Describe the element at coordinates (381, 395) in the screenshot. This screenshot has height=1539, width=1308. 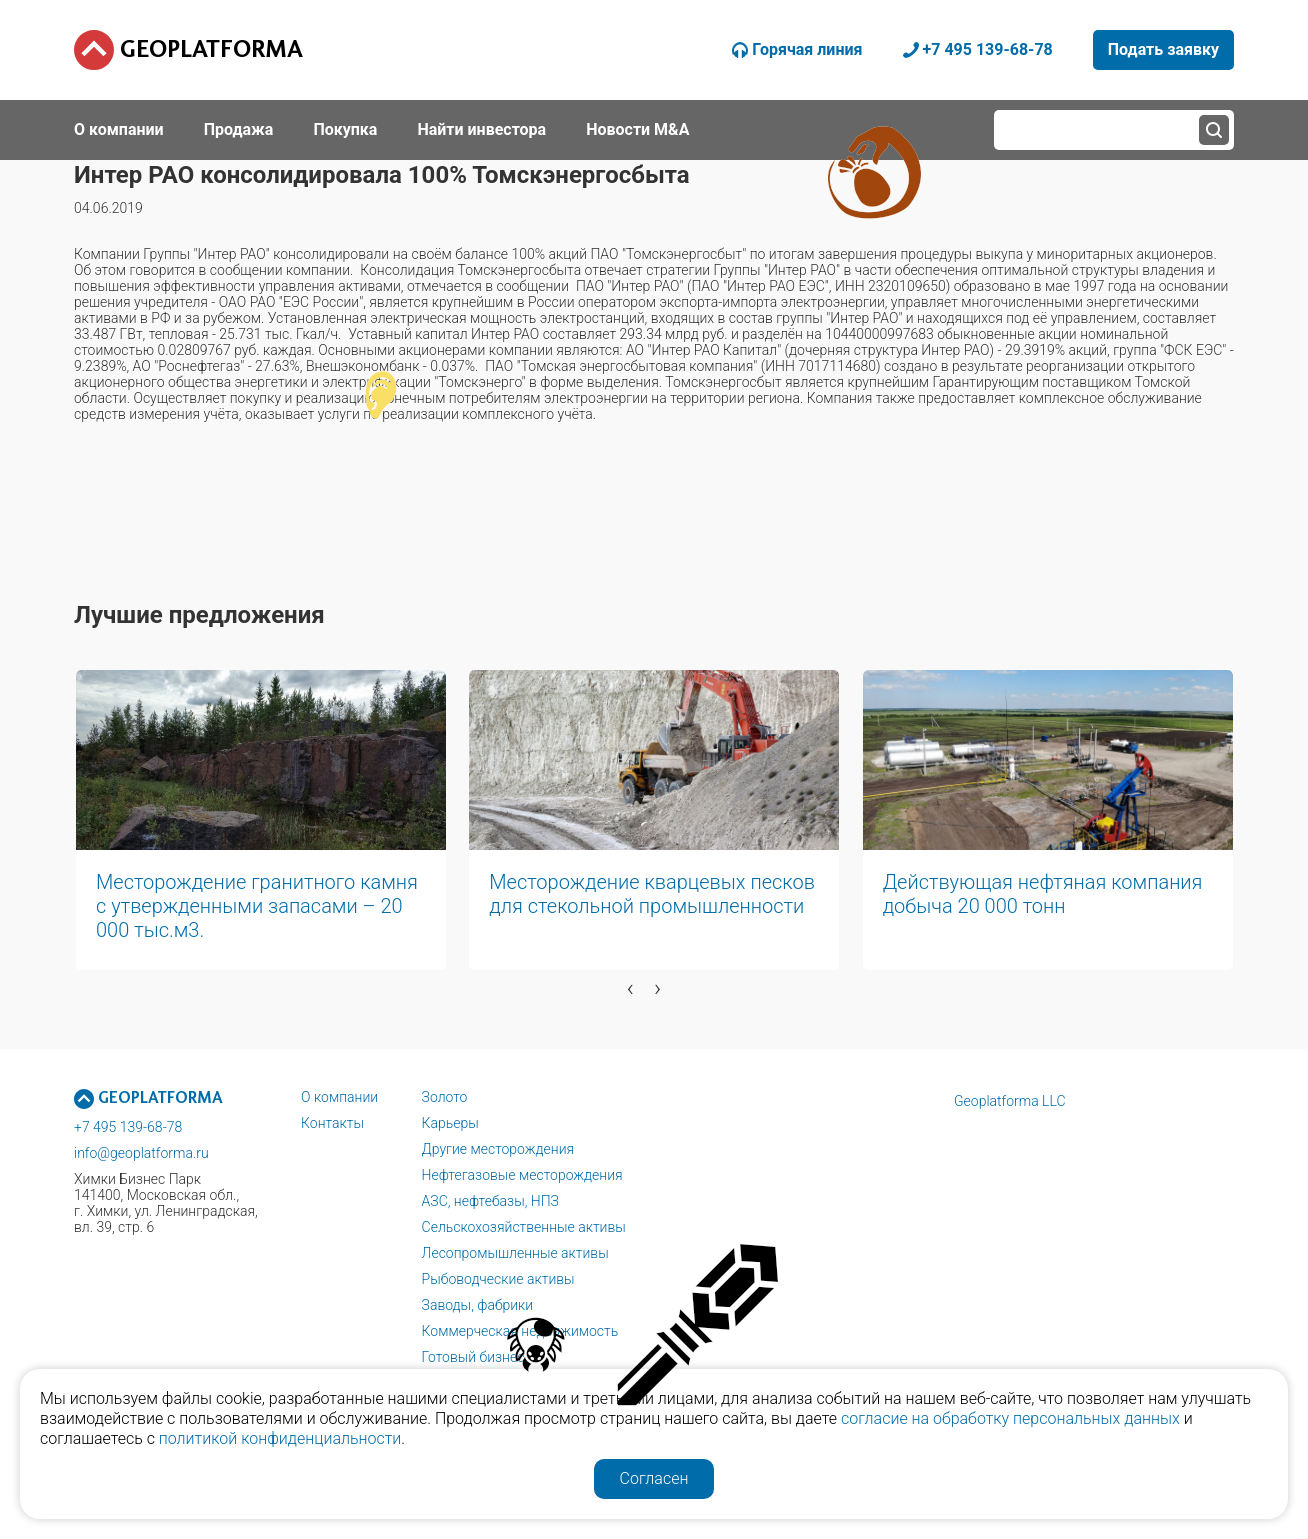
I see `adjust audio or sound settings` at that location.